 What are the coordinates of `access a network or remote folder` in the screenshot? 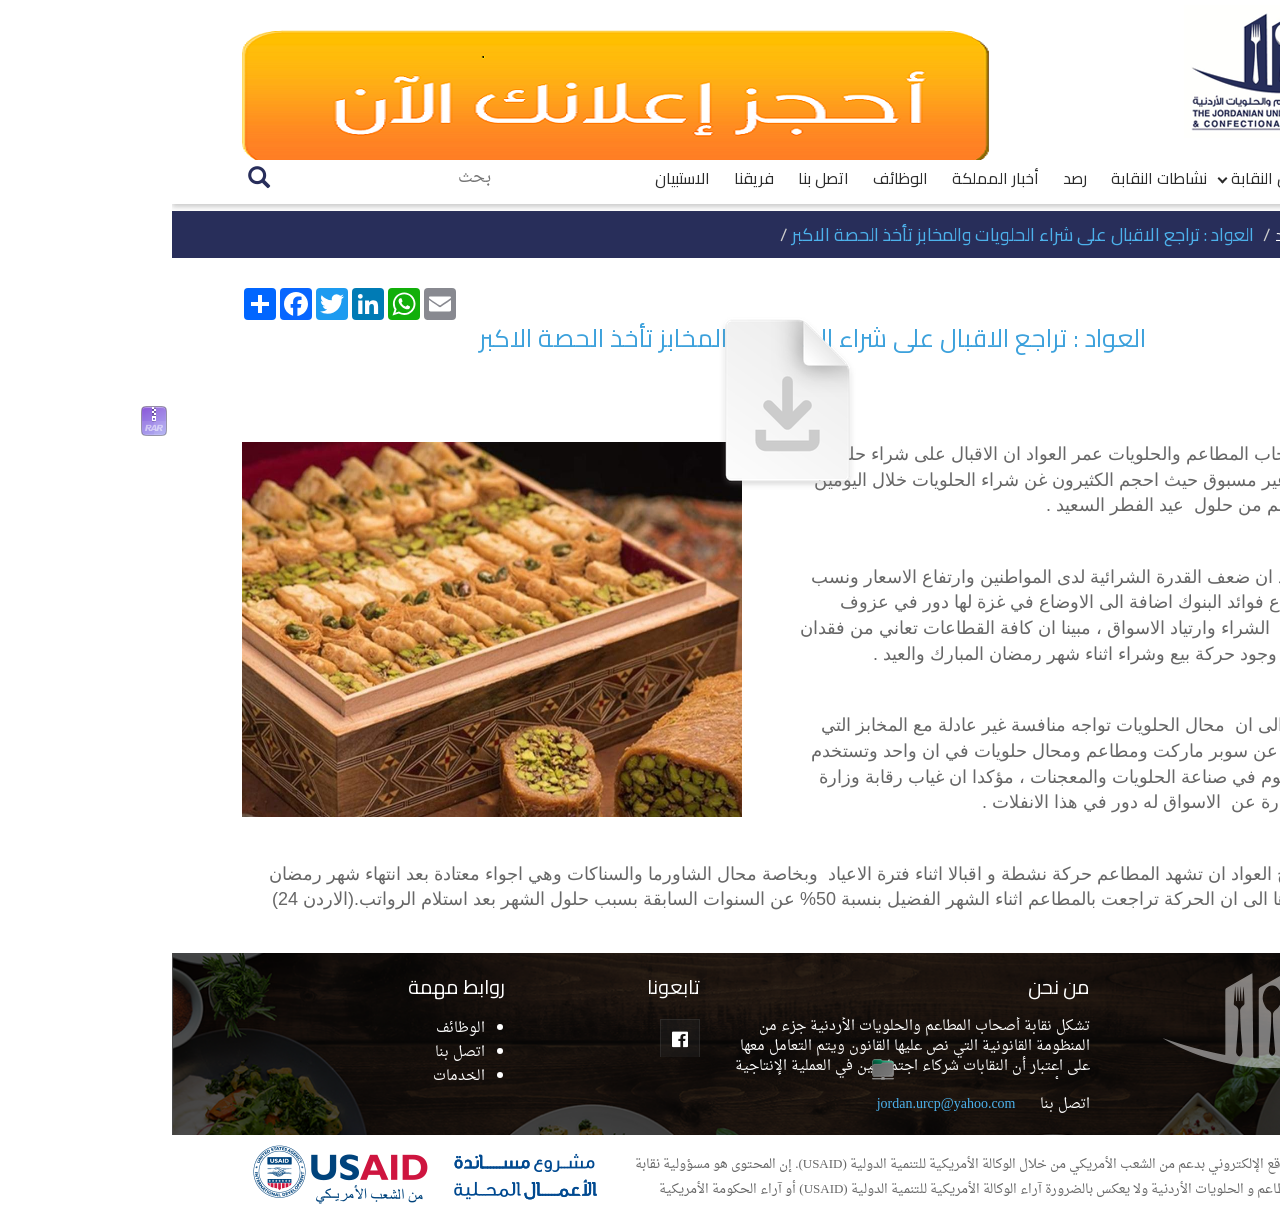 It's located at (883, 1069).